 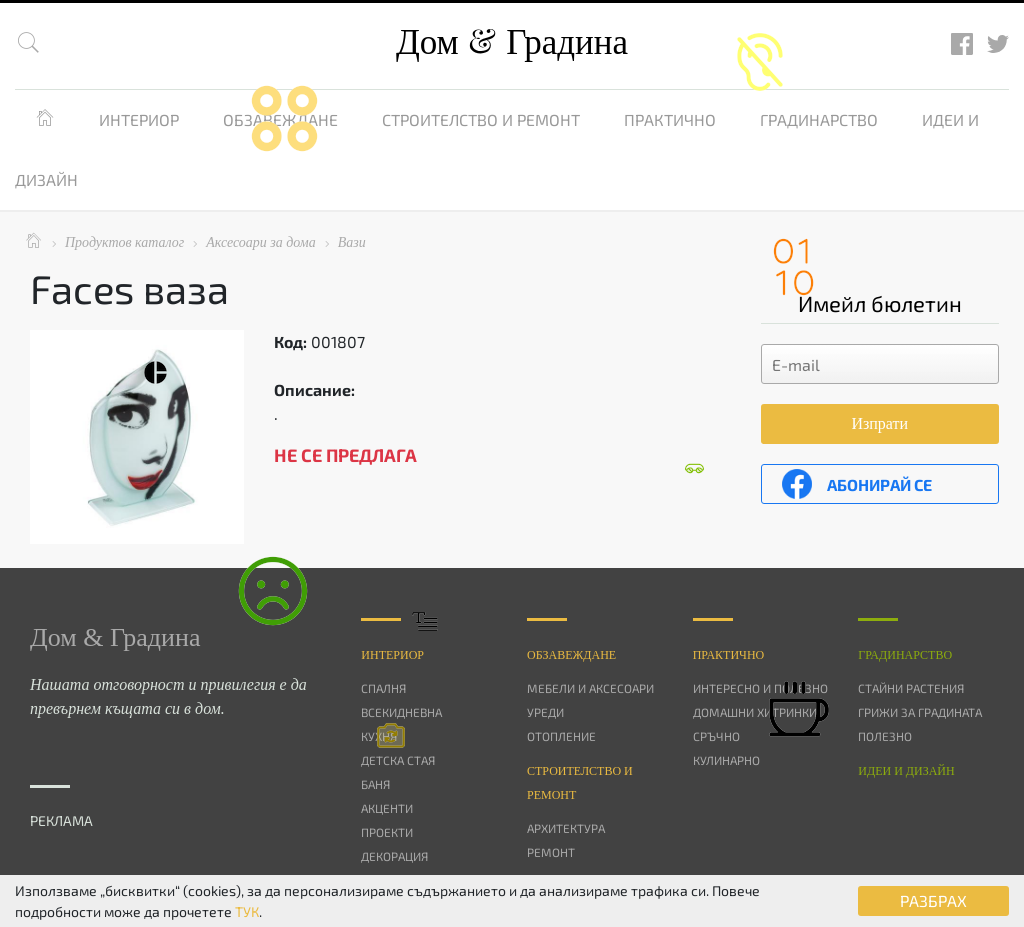 I want to click on read articles from the new york times, so click(x=424, y=621).